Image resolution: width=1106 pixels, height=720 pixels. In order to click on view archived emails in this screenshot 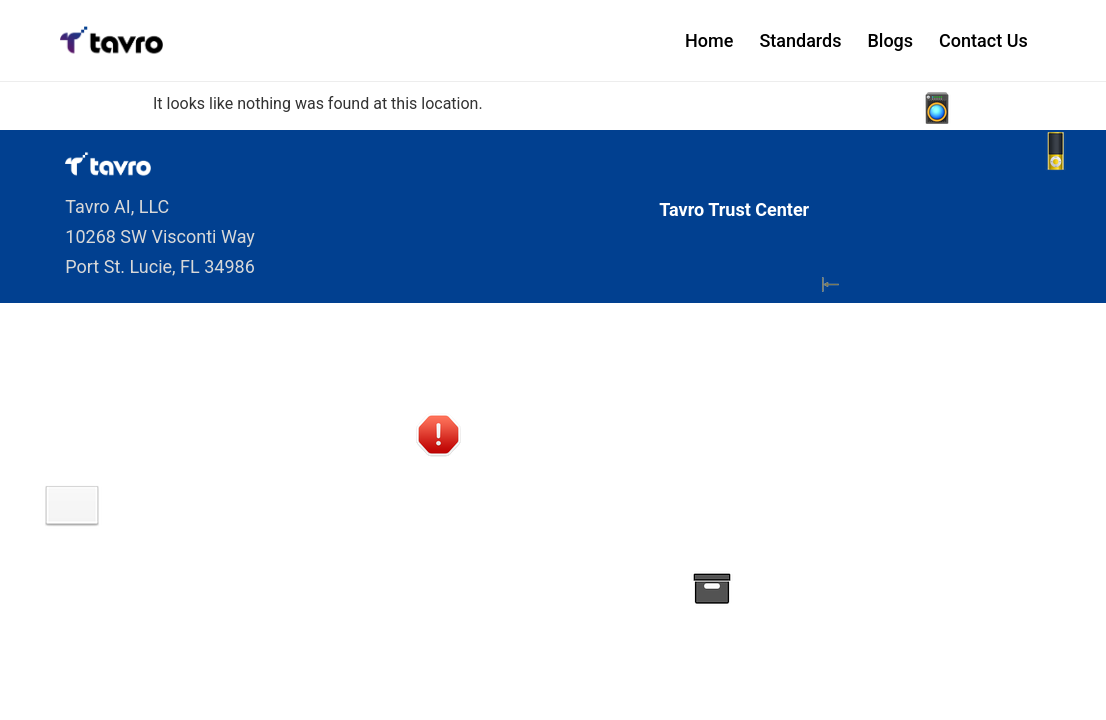, I will do `click(712, 588)`.